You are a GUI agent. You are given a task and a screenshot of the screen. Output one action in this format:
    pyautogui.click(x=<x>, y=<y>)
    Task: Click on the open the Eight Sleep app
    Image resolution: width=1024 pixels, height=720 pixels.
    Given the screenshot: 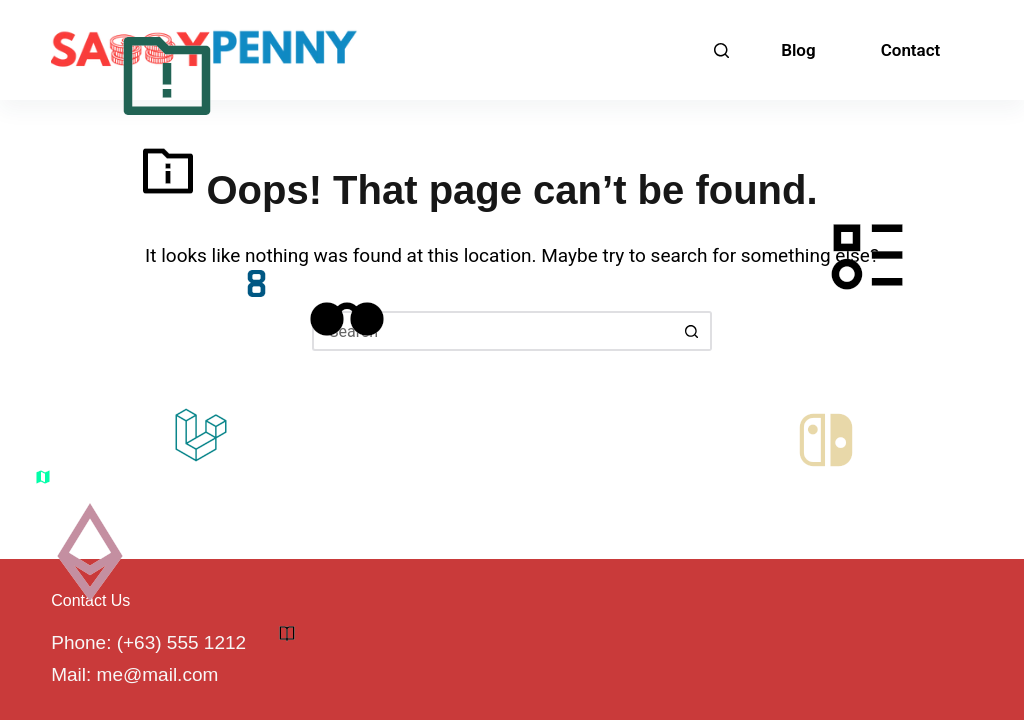 What is the action you would take?
    pyautogui.click(x=256, y=283)
    